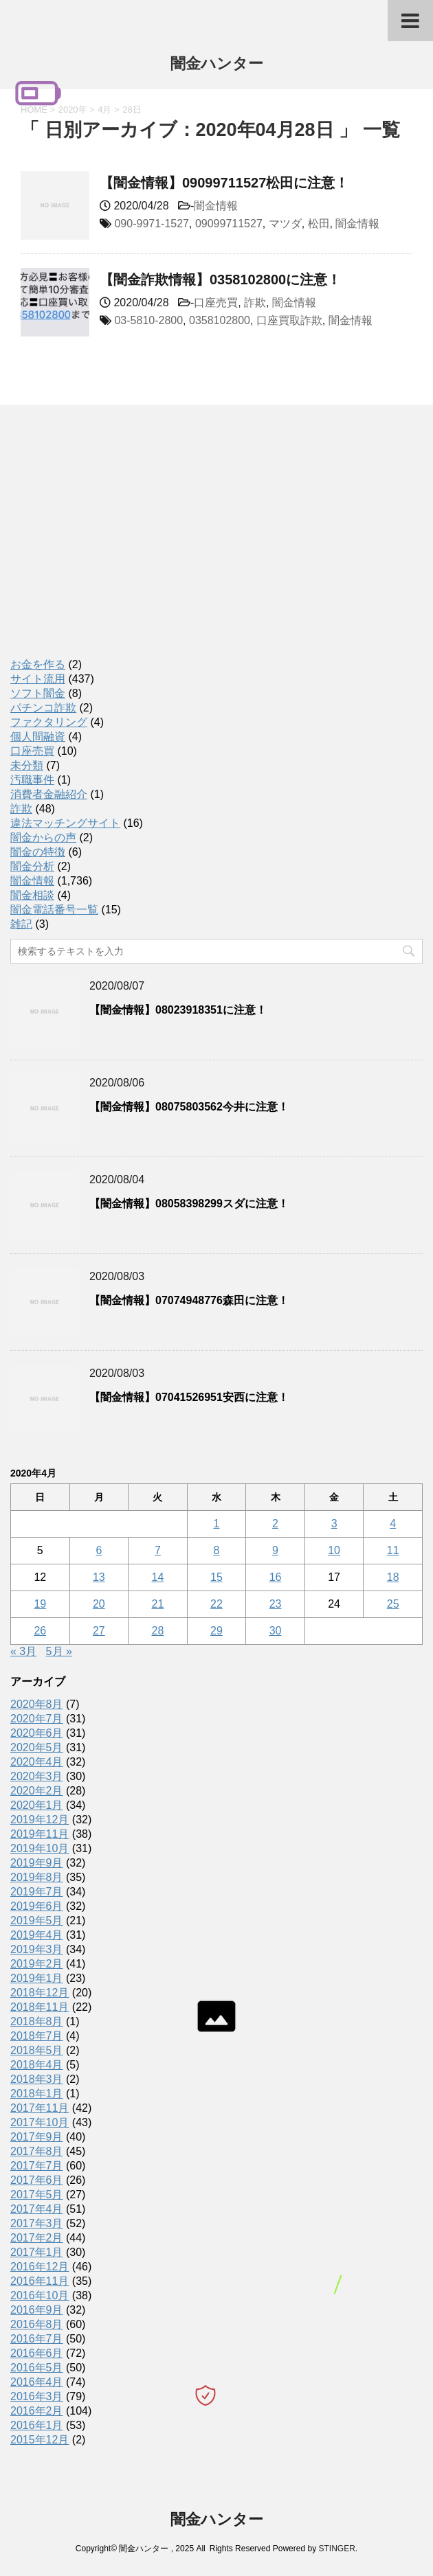 The image size is (433, 2576). What do you see at coordinates (38, 91) in the screenshot?
I see `indicates battery at 50% charge level` at bounding box center [38, 91].